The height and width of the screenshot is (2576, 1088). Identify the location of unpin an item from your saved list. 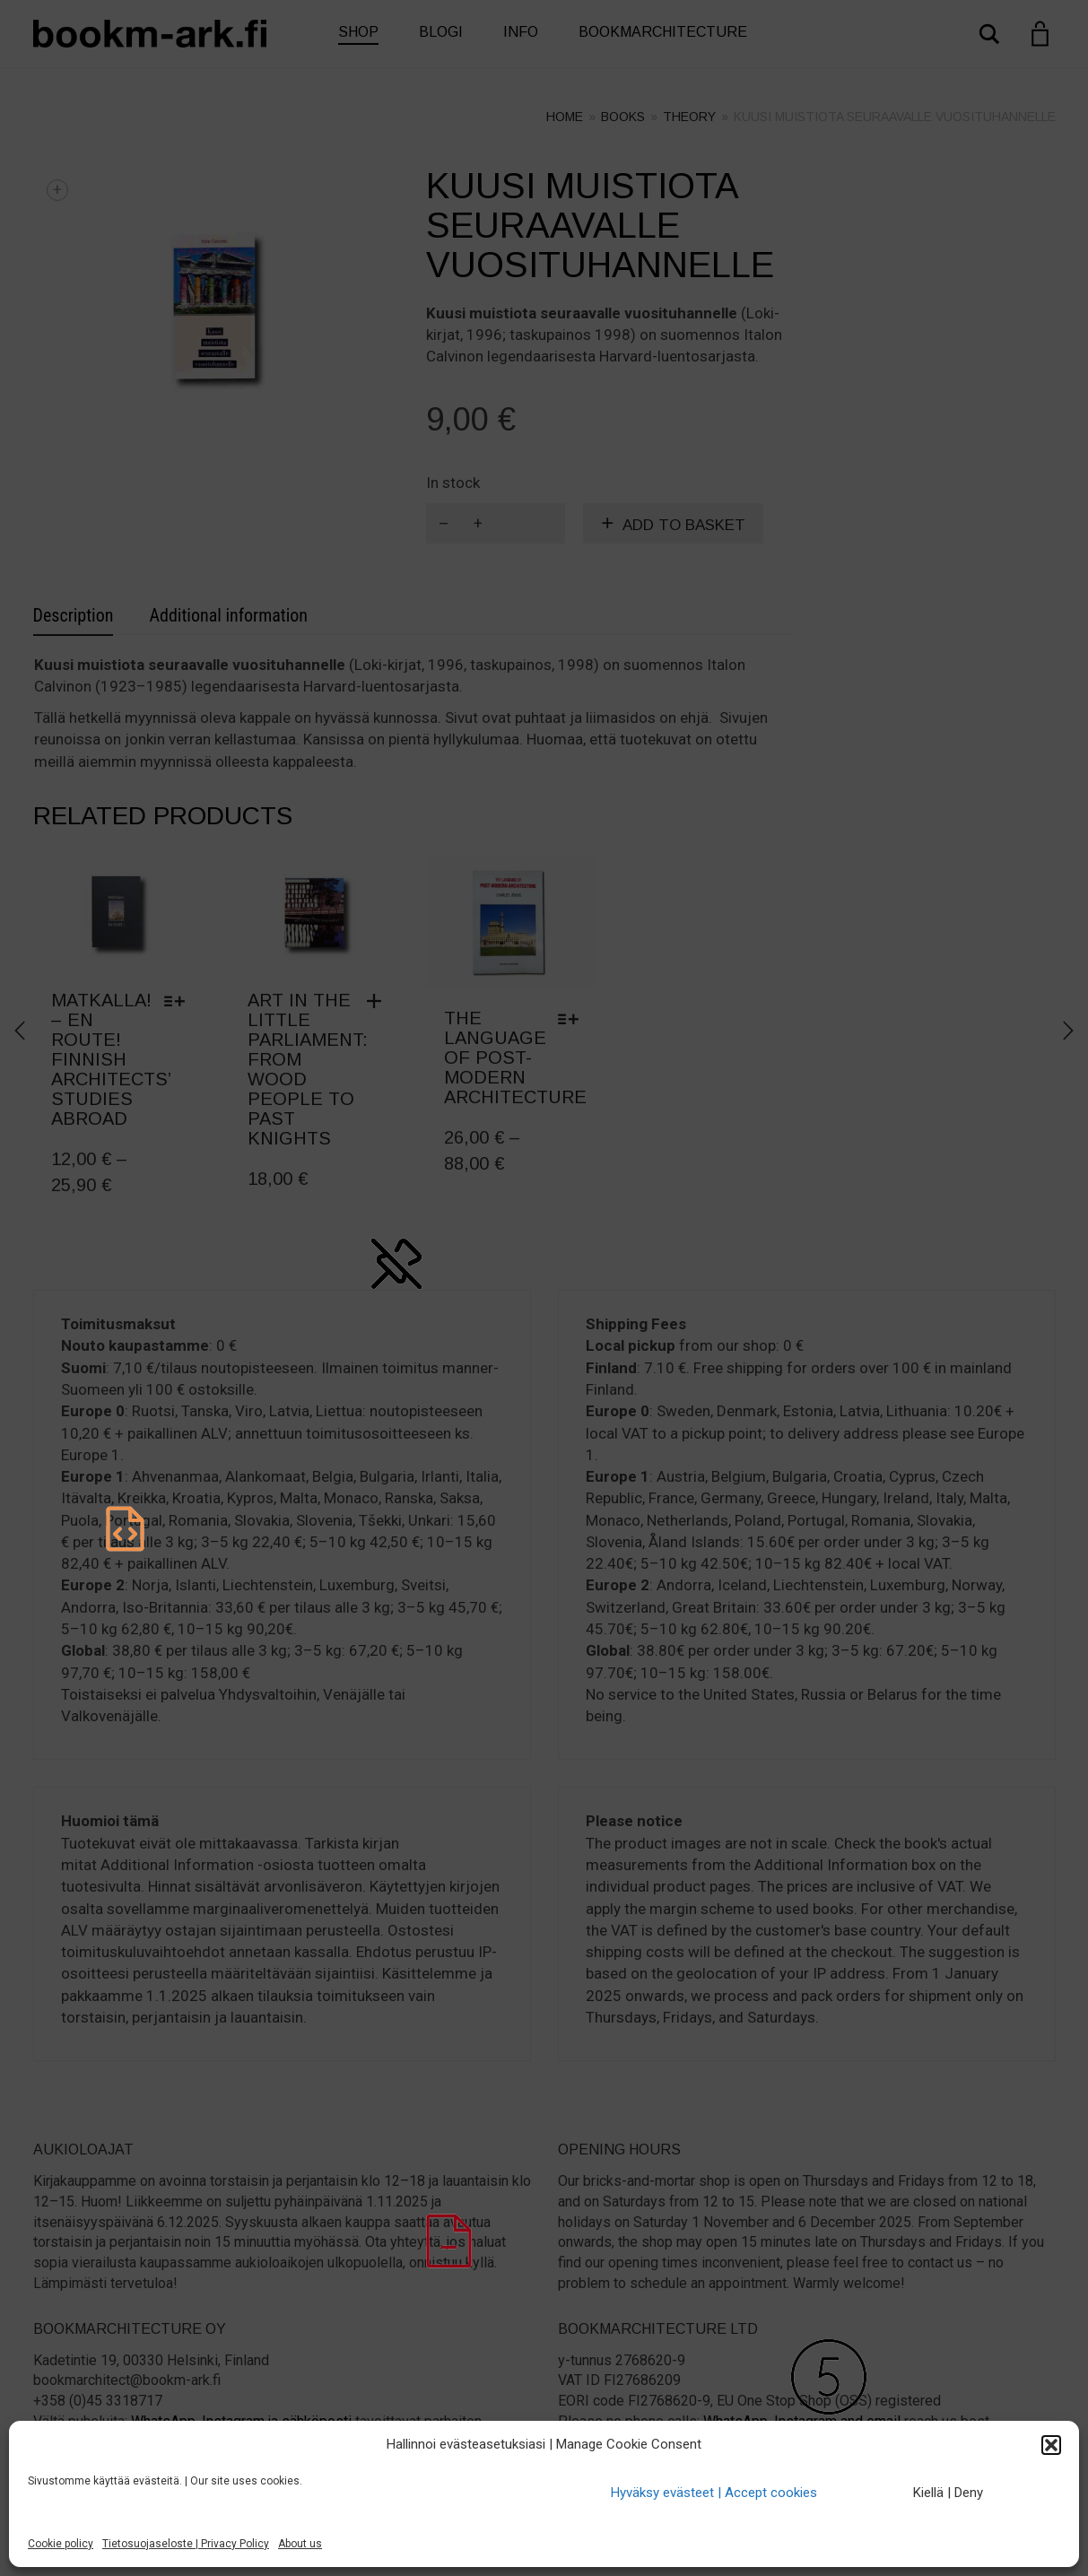
(396, 1264).